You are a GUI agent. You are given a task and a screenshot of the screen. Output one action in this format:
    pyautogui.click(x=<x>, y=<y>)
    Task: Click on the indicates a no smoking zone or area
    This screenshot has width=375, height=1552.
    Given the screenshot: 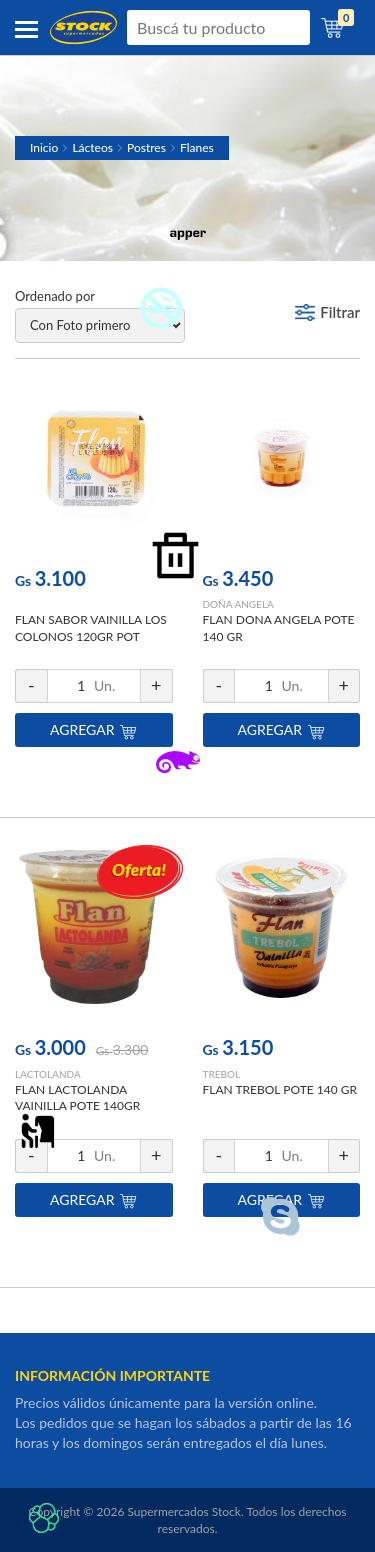 What is the action you would take?
    pyautogui.click(x=161, y=308)
    